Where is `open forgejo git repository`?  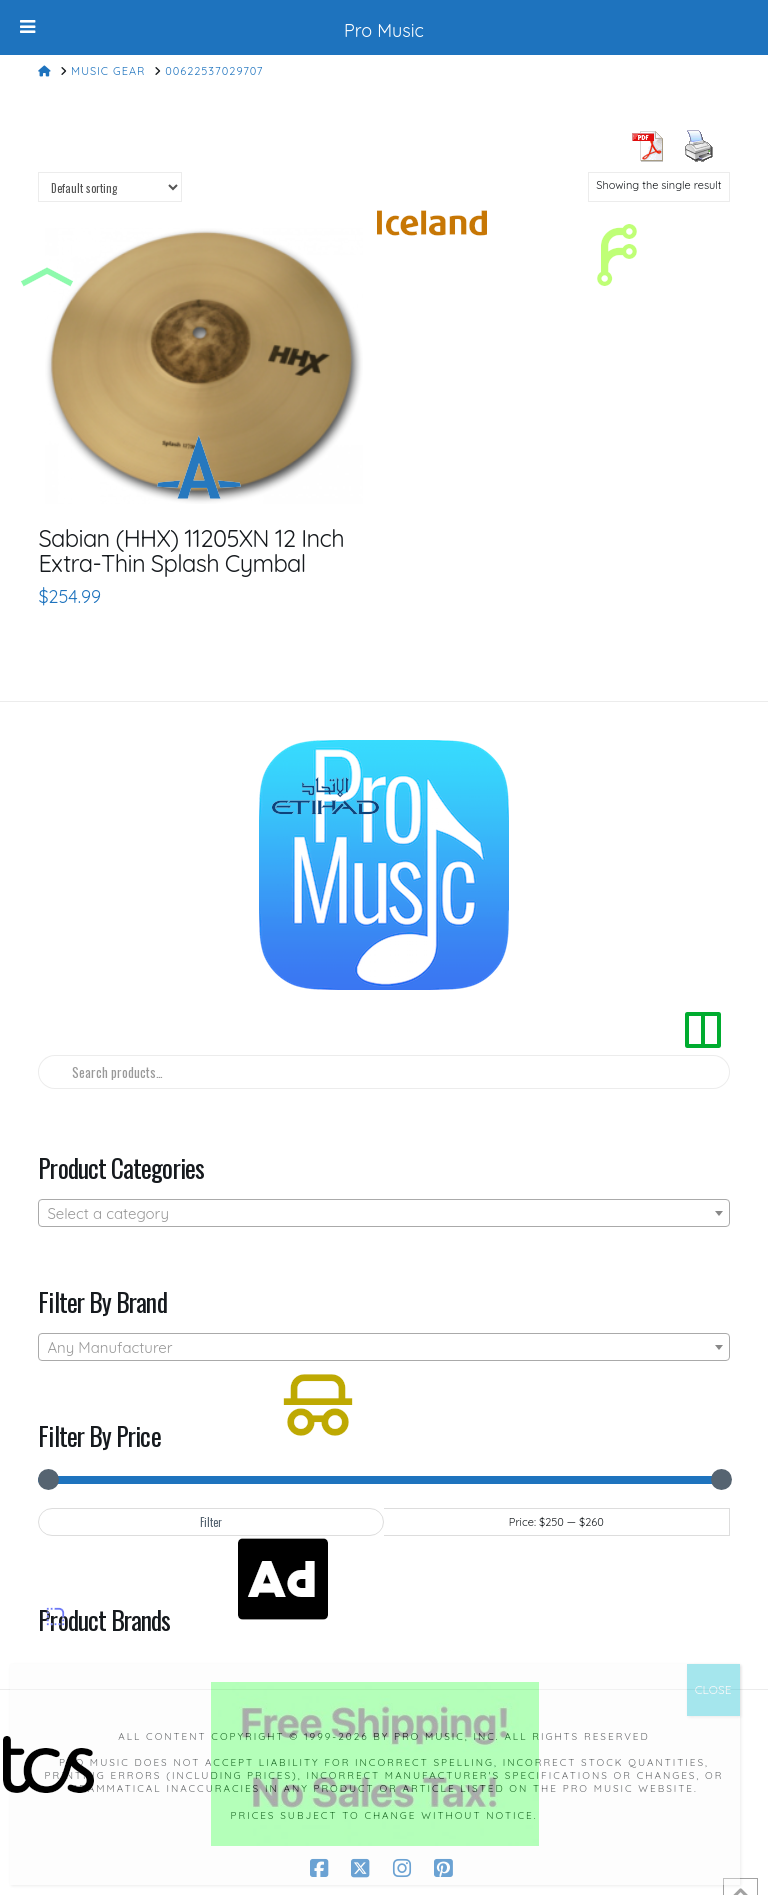 open forgejo git repository is located at coordinates (617, 255).